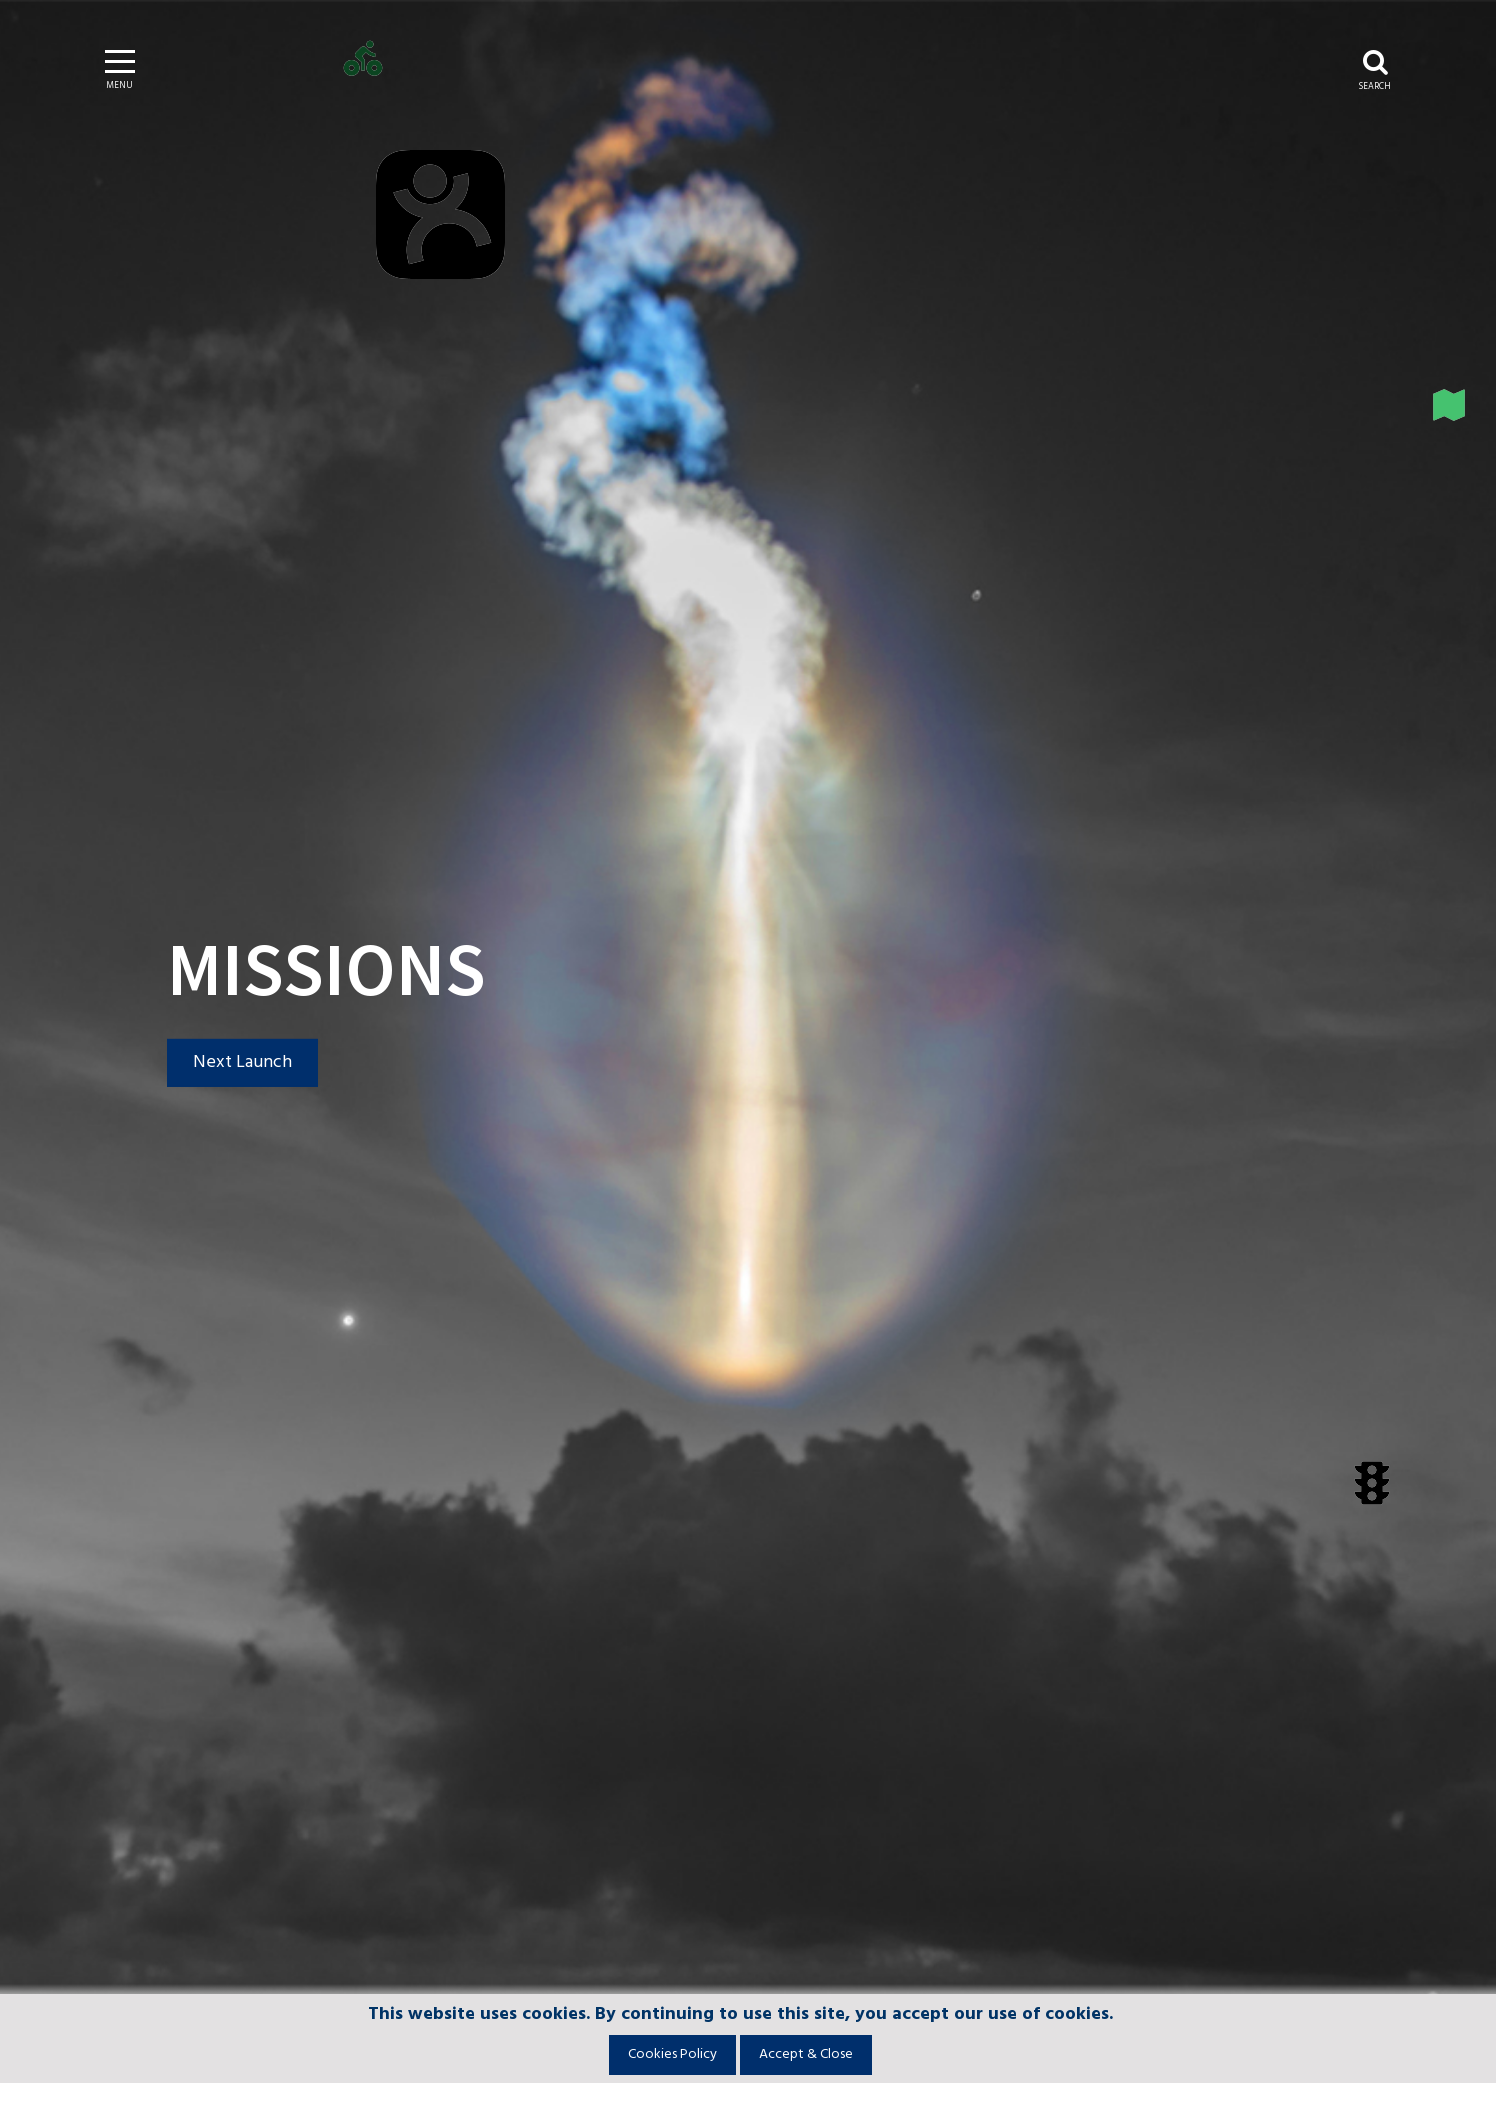 Image resolution: width=1496 pixels, height=2109 pixels. Describe the element at coordinates (363, 60) in the screenshot. I see `view cycling or bike routes` at that location.